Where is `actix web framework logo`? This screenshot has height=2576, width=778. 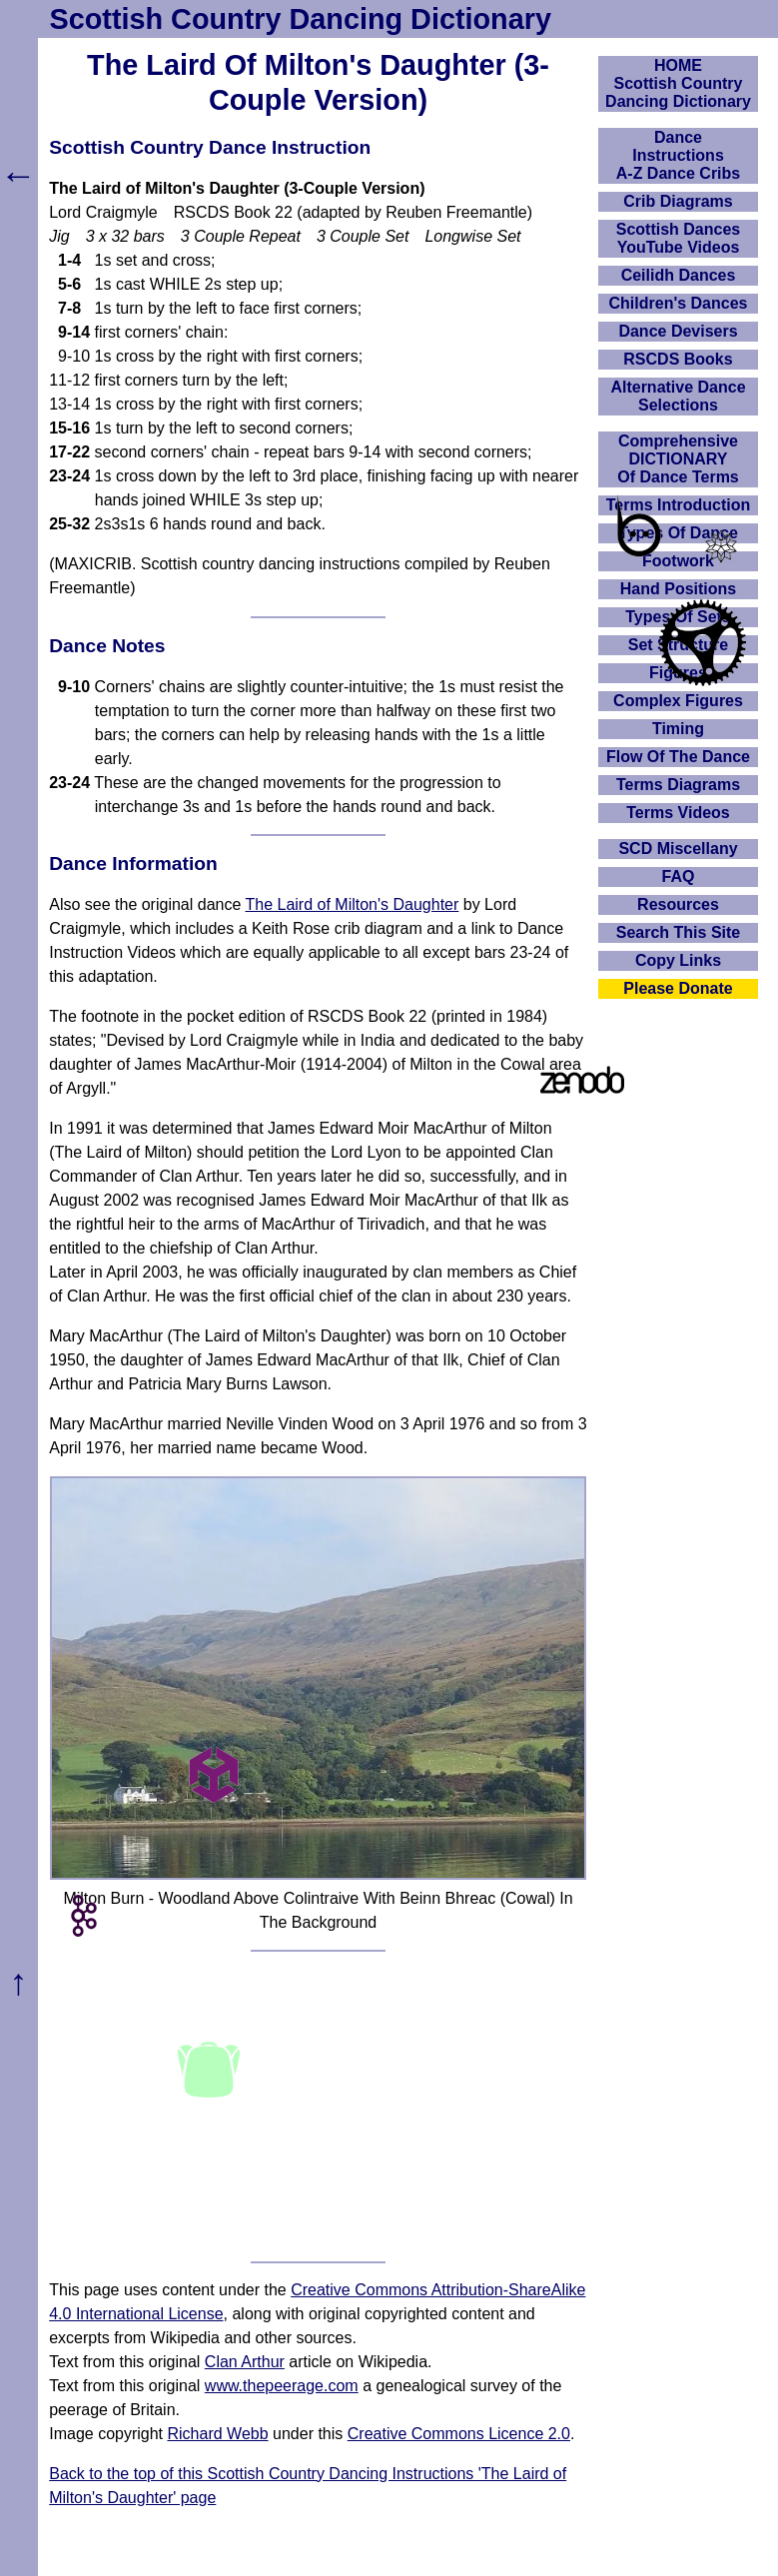
actix web framework logo is located at coordinates (702, 642).